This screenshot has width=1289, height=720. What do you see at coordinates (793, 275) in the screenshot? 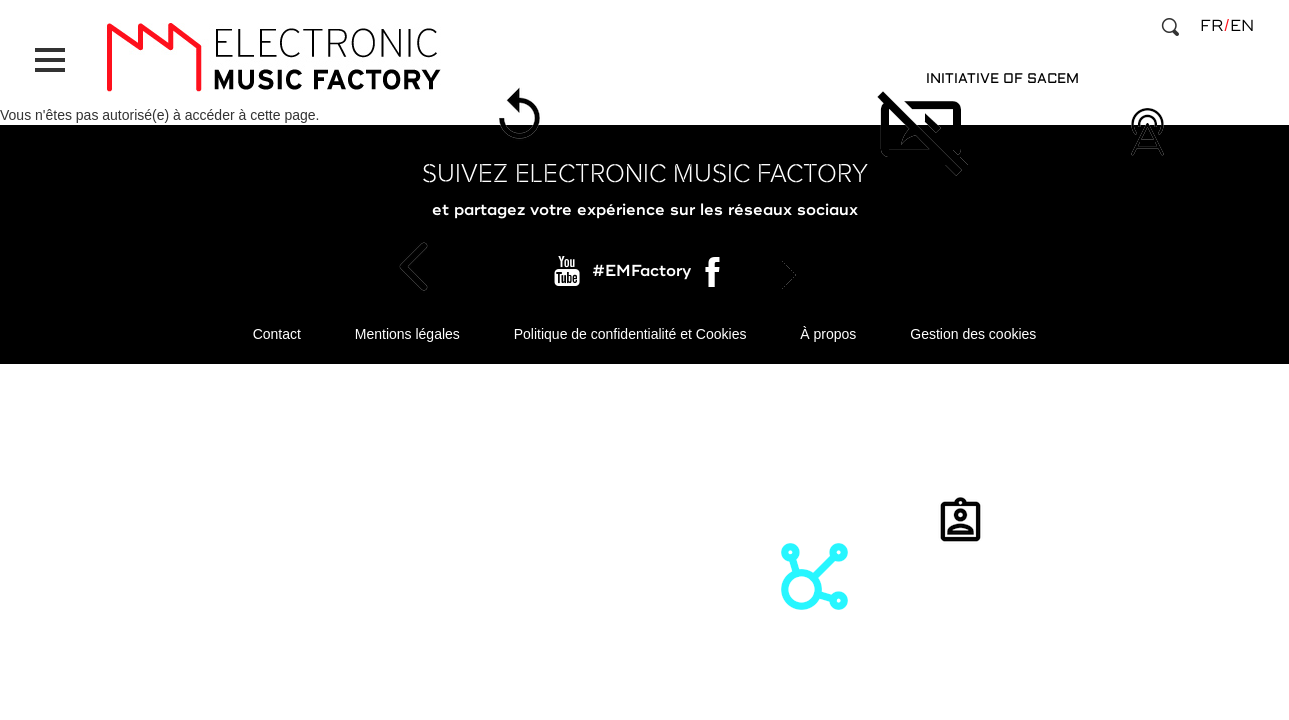
I see `expand to read more content` at bounding box center [793, 275].